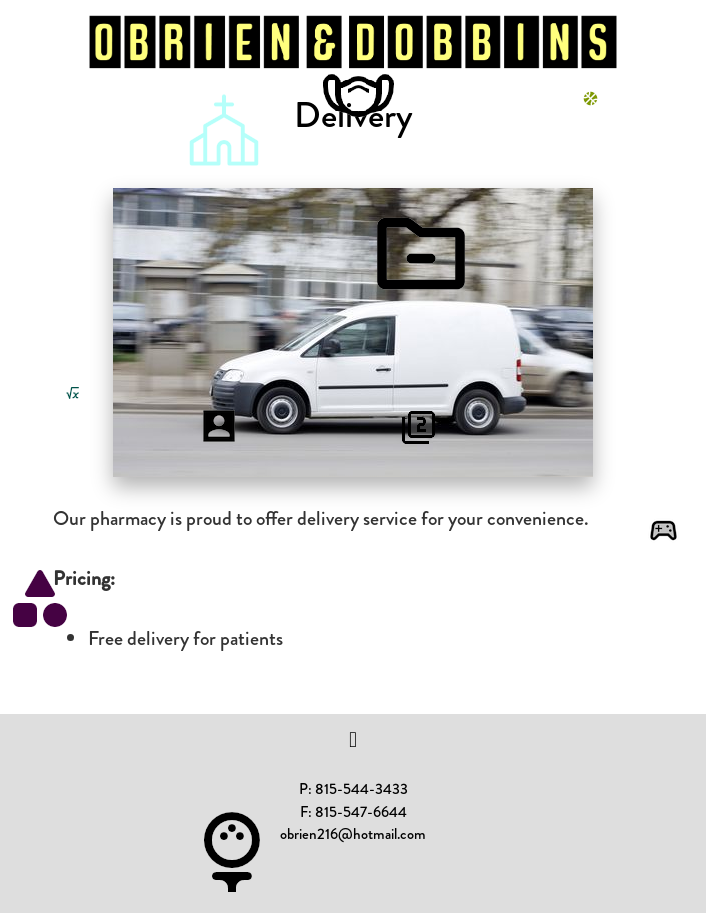 This screenshot has height=913, width=706. Describe the element at coordinates (232, 852) in the screenshot. I see `access golf scores or tracking` at that location.